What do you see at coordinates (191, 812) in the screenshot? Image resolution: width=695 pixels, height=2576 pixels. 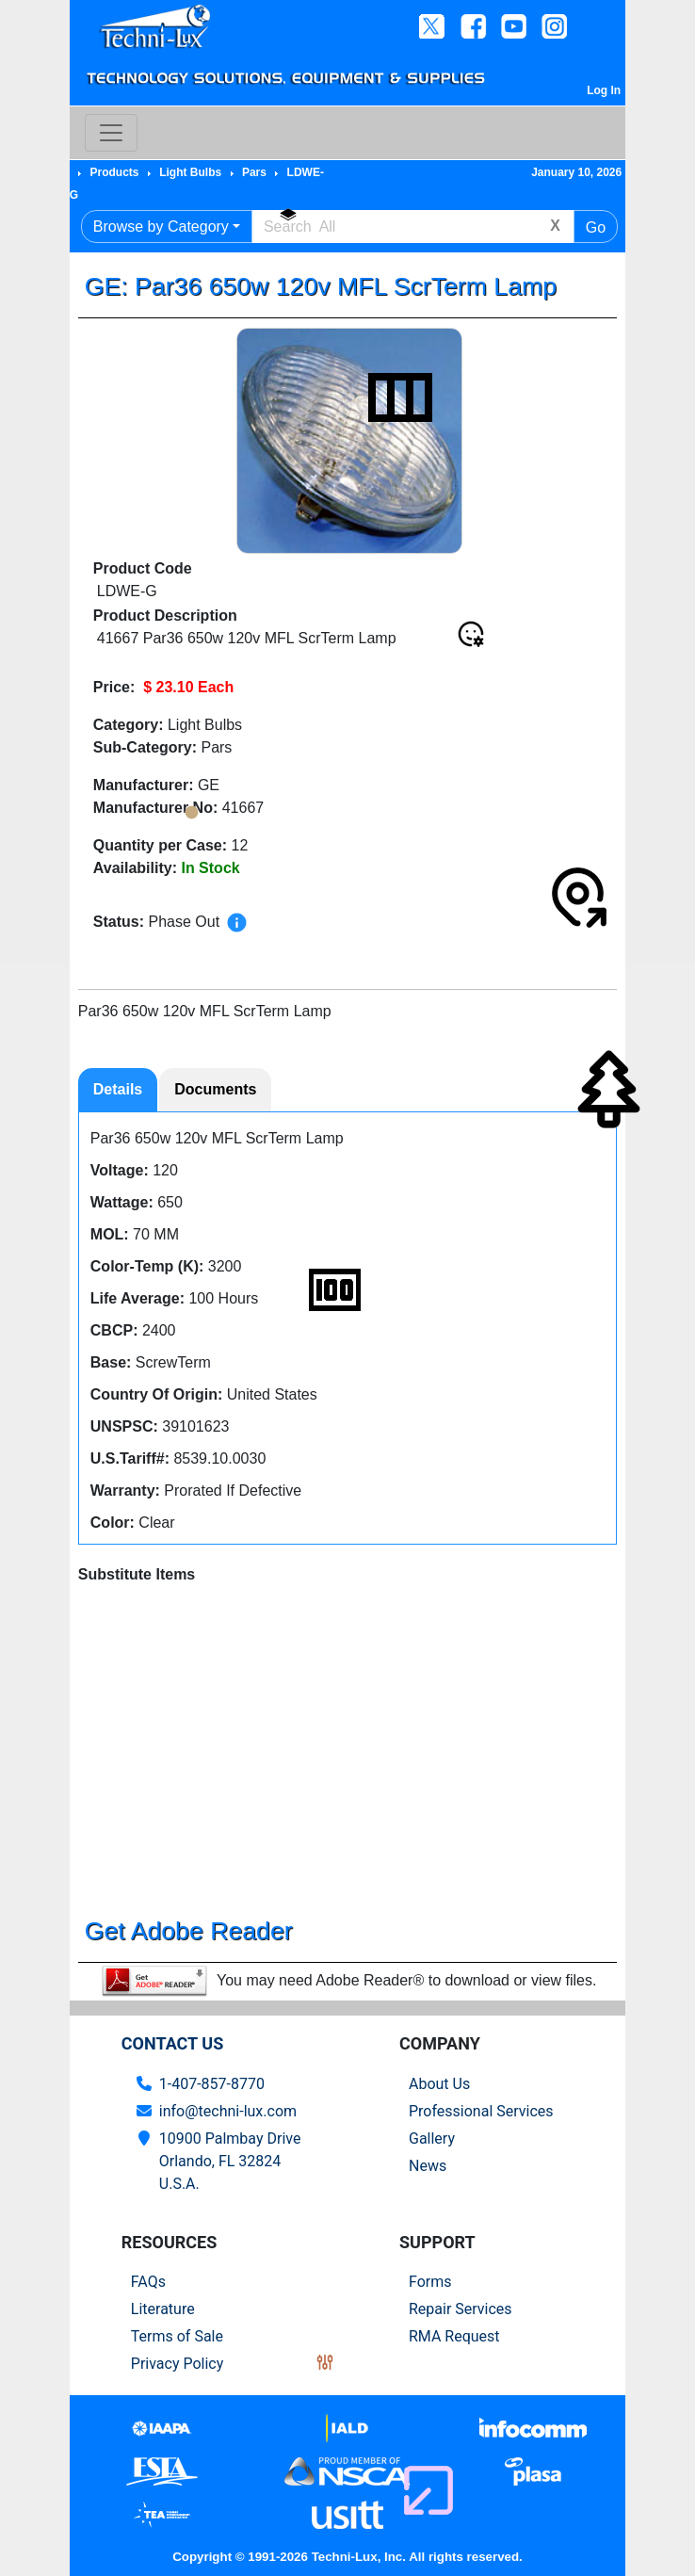 I see `select or mark an item` at bounding box center [191, 812].